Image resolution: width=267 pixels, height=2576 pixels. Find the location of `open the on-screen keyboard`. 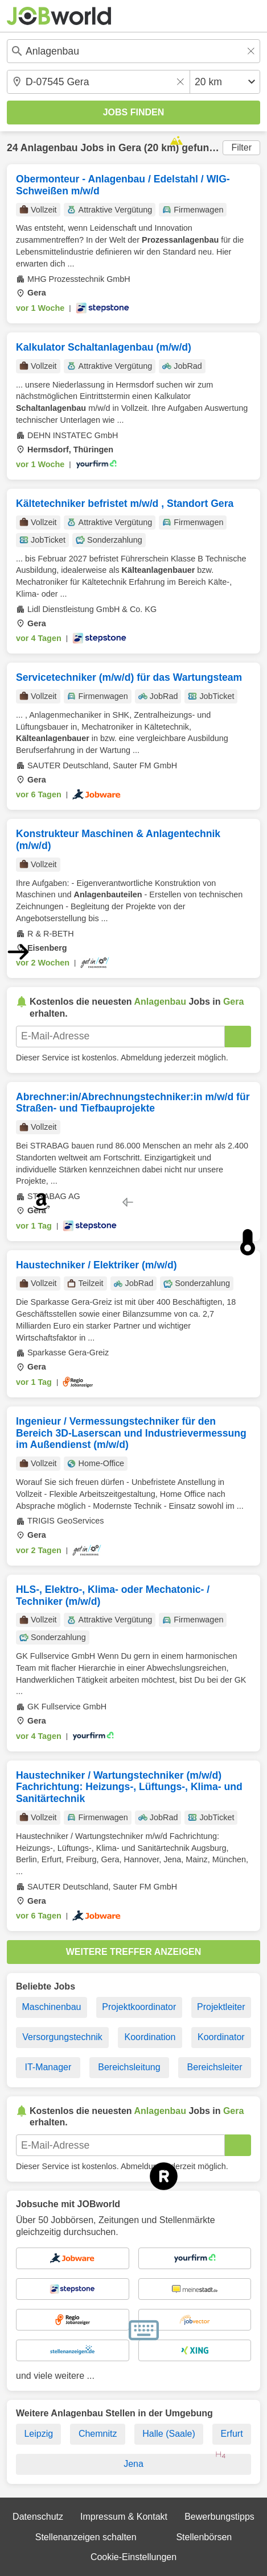

open the on-screen keyboard is located at coordinates (143, 2330).